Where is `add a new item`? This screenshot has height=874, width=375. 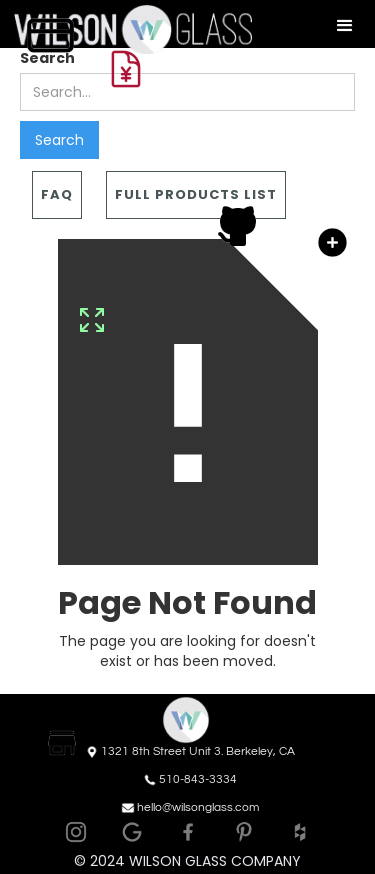 add a new item is located at coordinates (332, 242).